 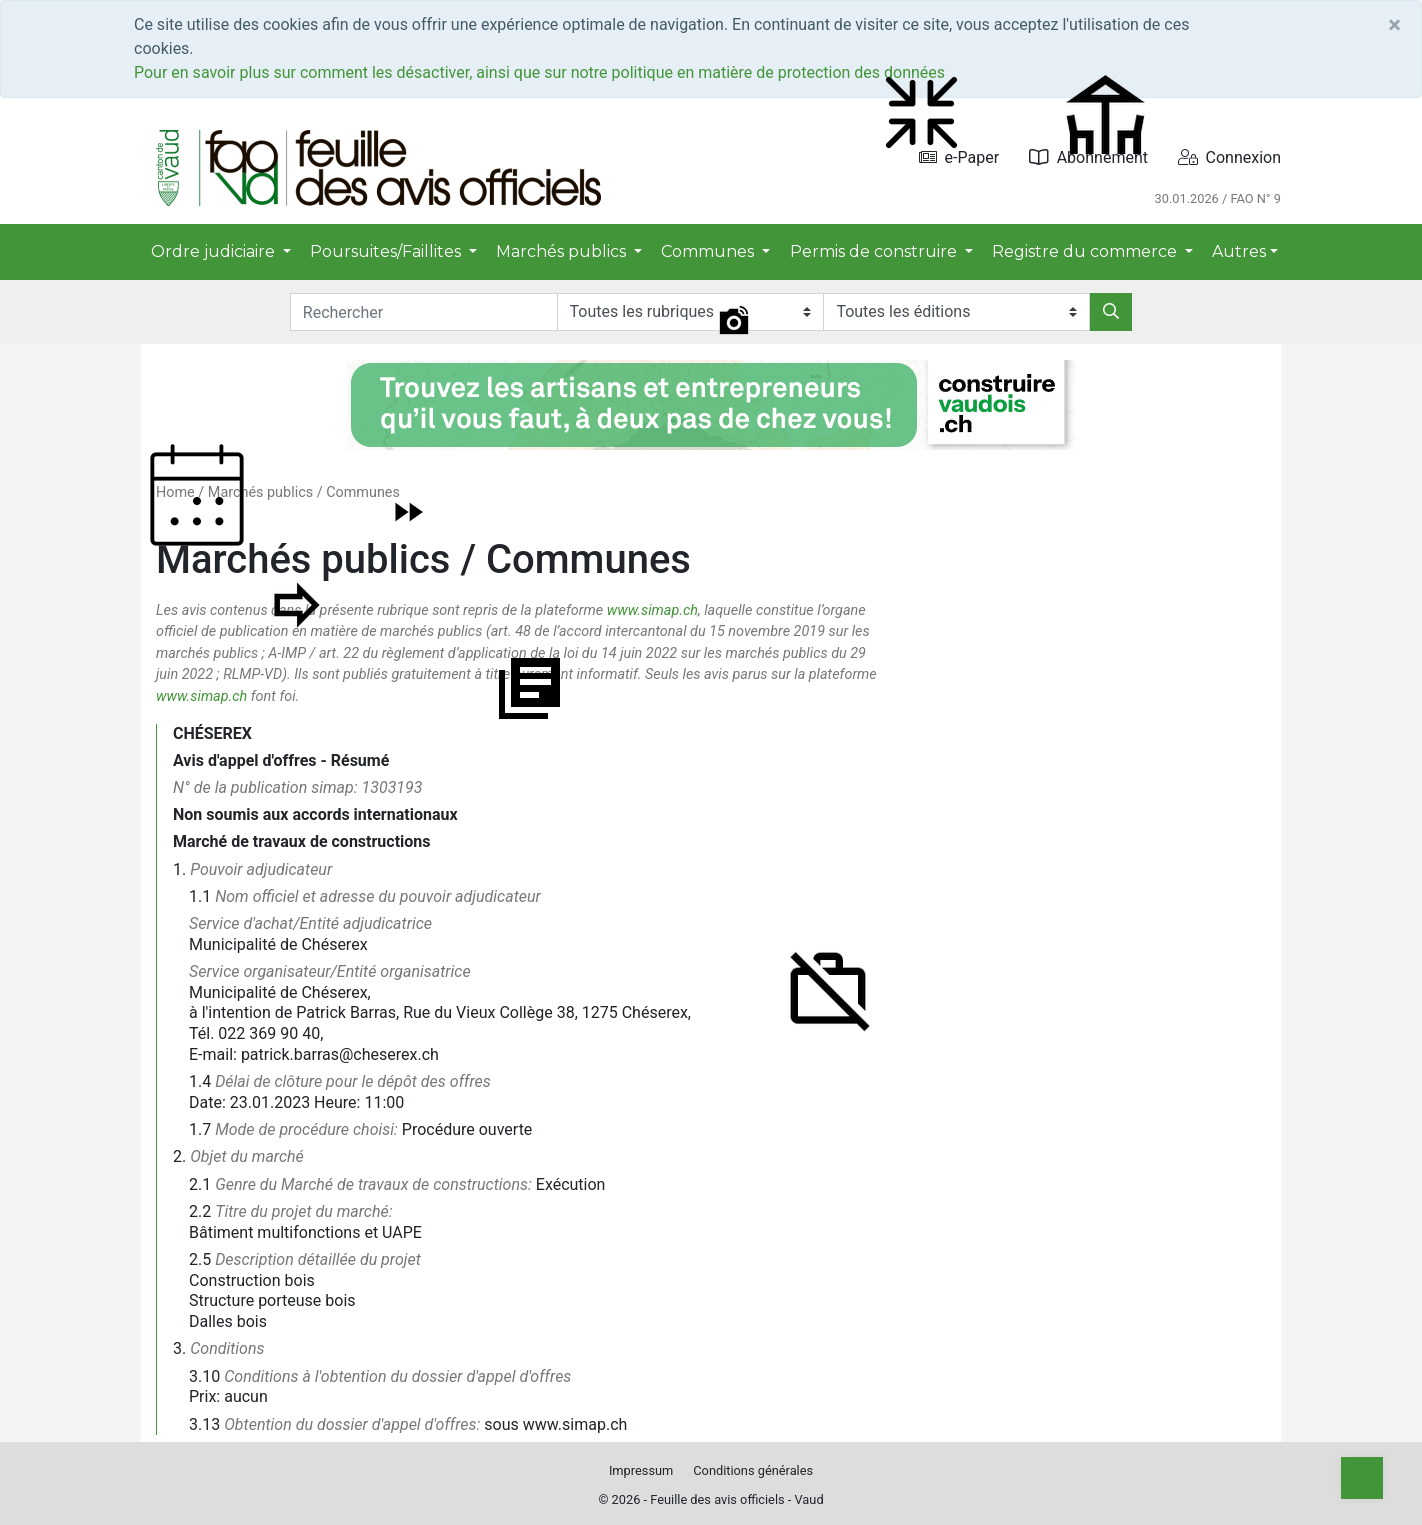 I want to click on access outdoor or patio-related features, so click(x=1105, y=114).